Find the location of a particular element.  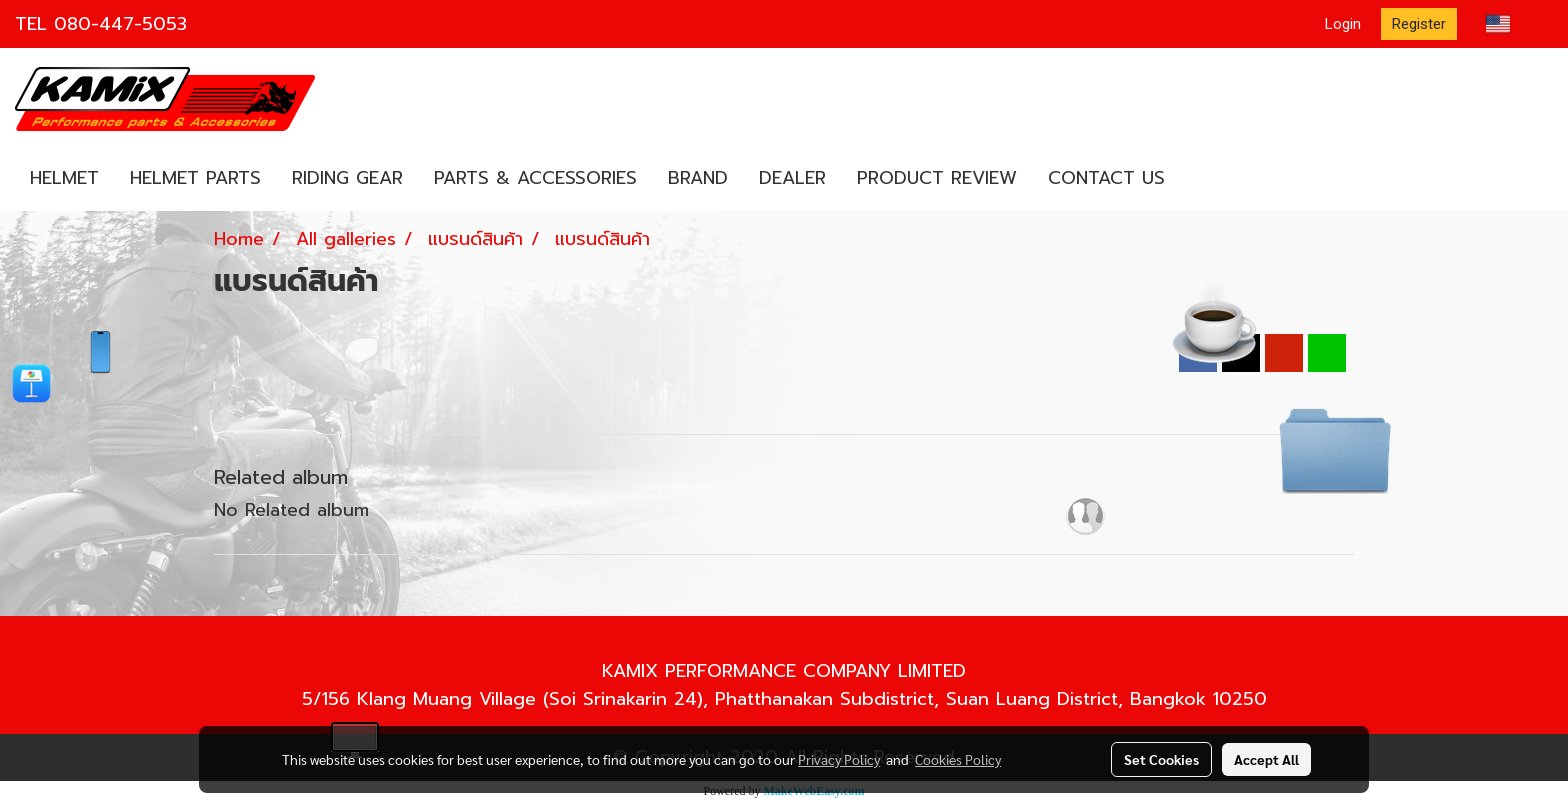

manage user groups is located at coordinates (1085, 515).